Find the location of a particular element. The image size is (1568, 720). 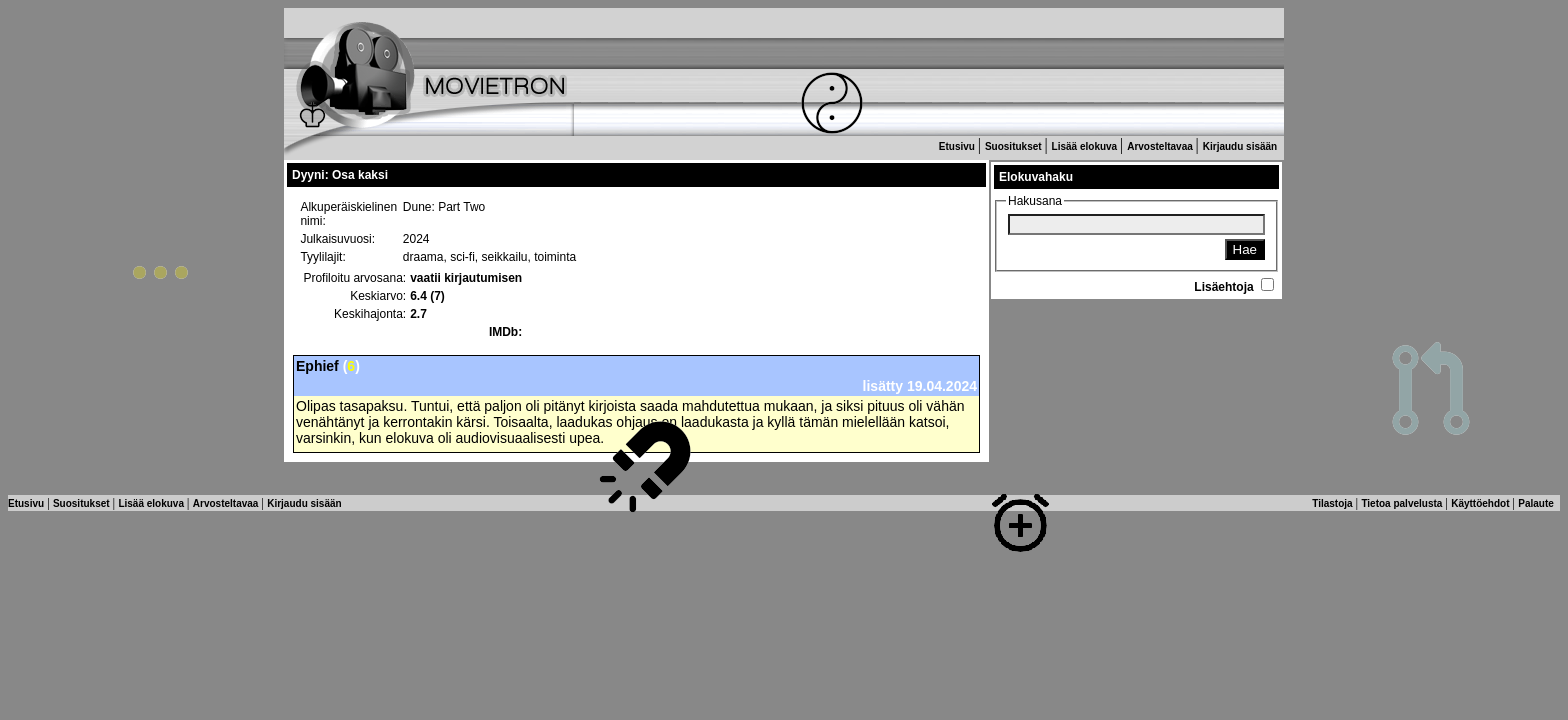

indicates premium or royal status is located at coordinates (312, 116).